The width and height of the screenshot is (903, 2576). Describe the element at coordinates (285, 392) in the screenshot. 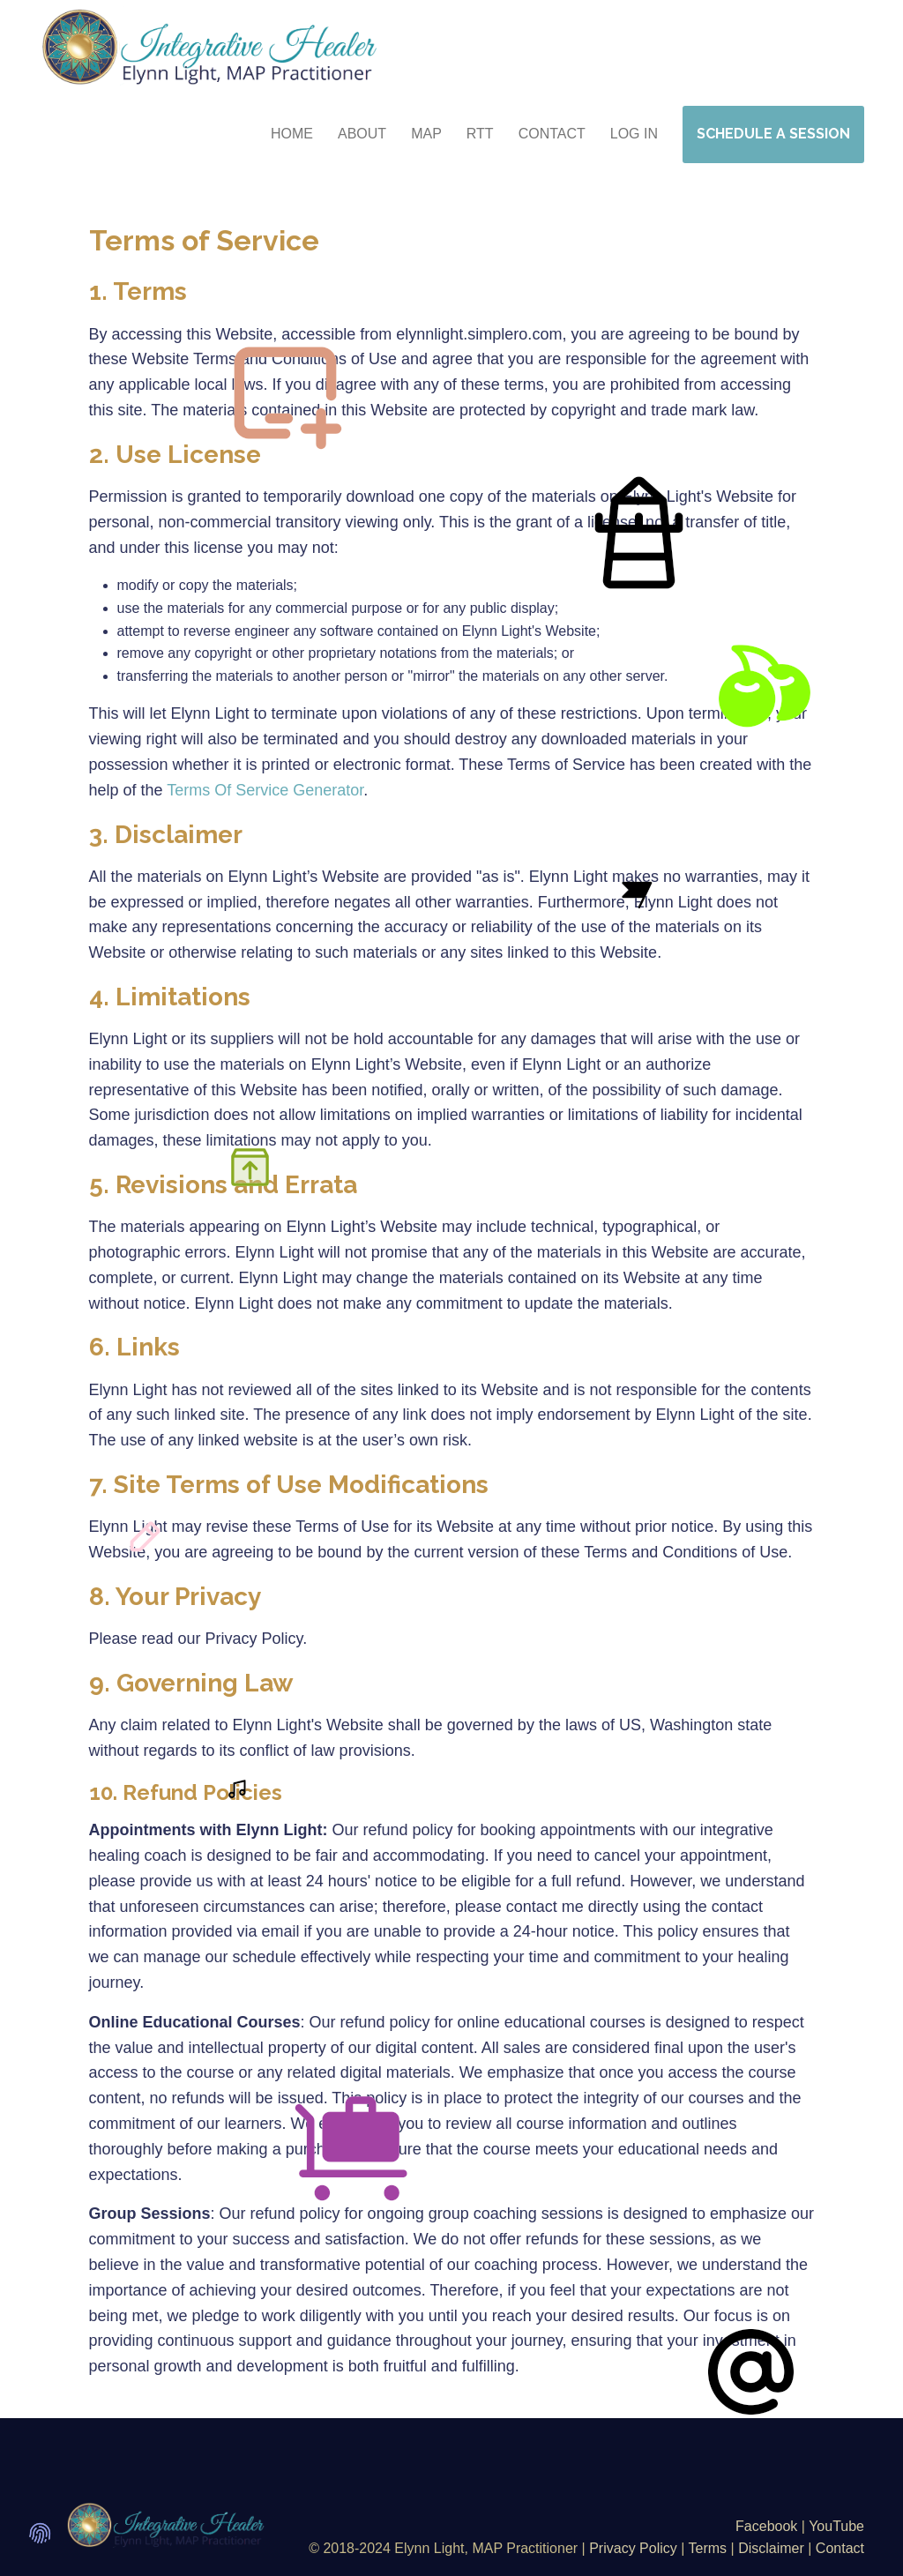

I see `add a new iPad or tablet device` at that location.